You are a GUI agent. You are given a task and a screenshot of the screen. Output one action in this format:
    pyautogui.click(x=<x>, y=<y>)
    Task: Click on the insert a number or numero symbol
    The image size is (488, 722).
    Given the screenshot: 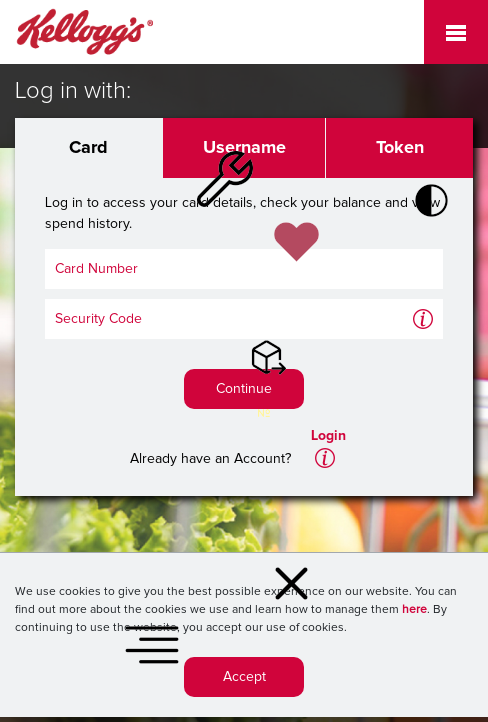 What is the action you would take?
    pyautogui.click(x=264, y=413)
    